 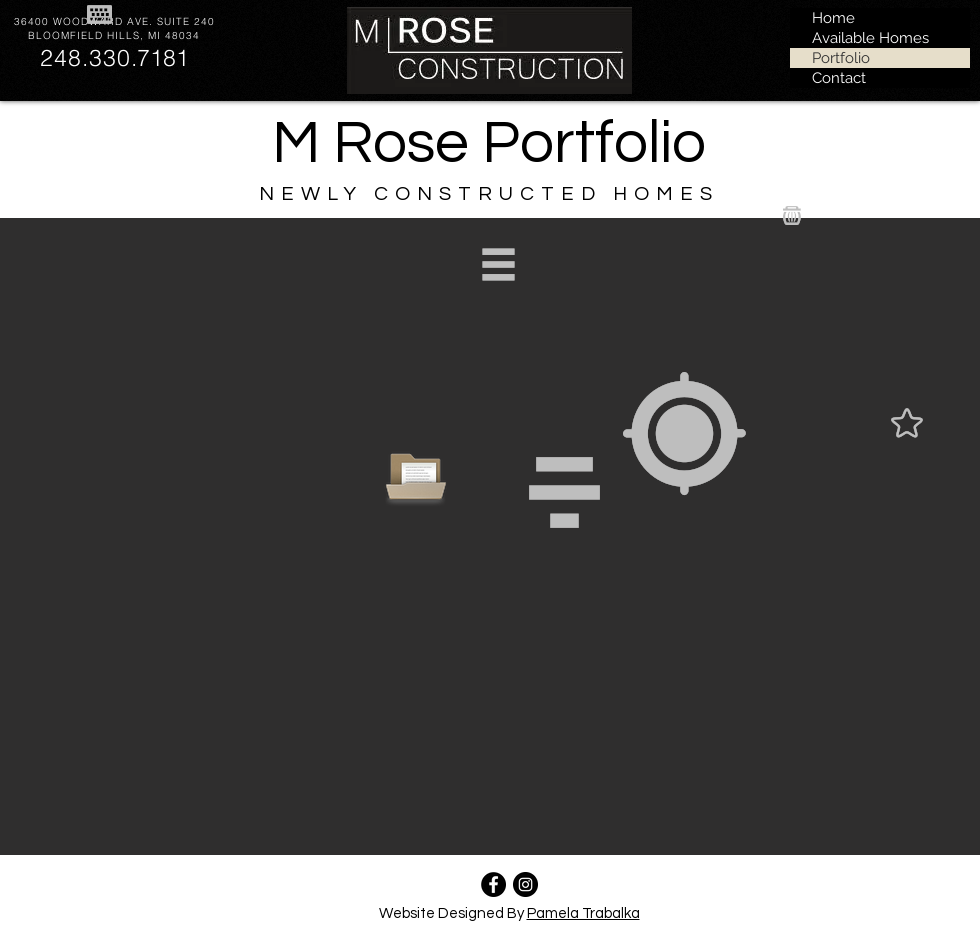 I want to click on open an existing document or file, so click(x=415, y=479).